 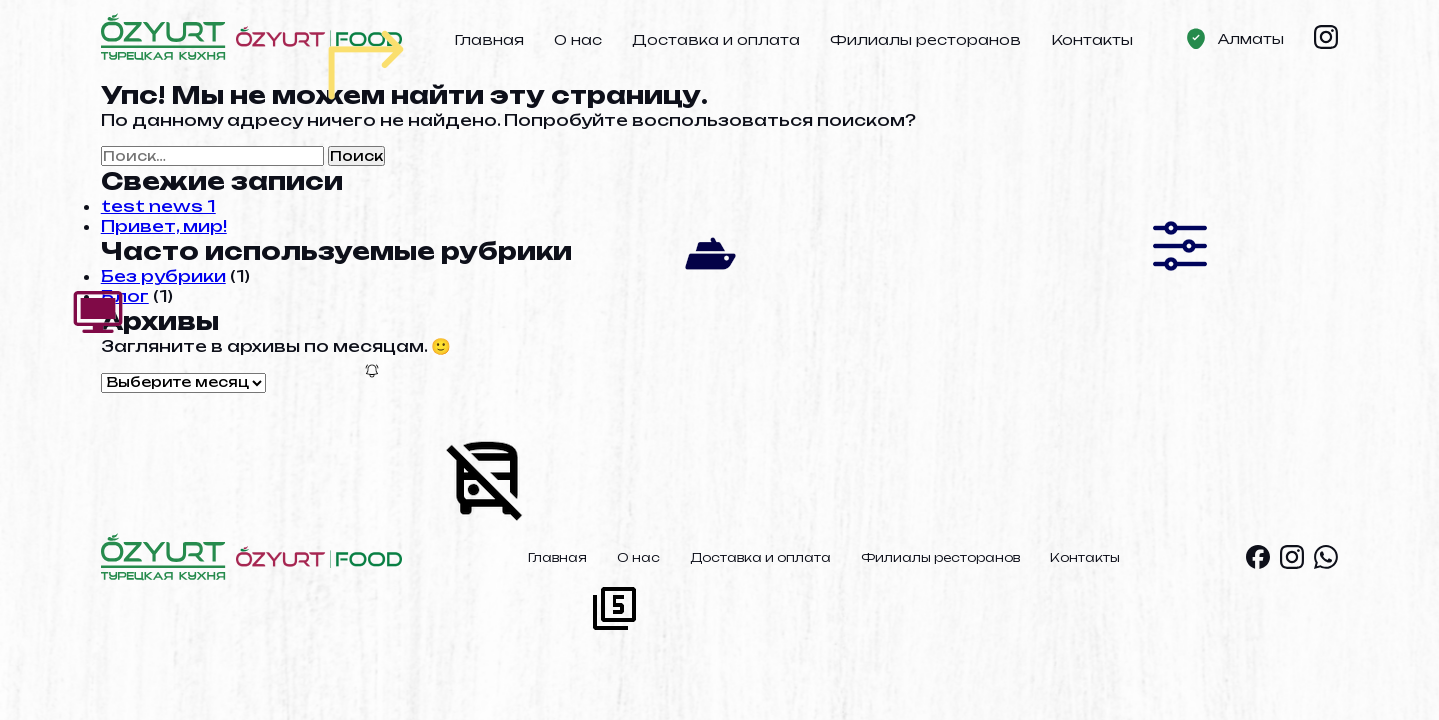 What do you see at coordinates (98, 312) in the screenshot?
I see `access TV or video streaming options` at bounding box center [98, 312].